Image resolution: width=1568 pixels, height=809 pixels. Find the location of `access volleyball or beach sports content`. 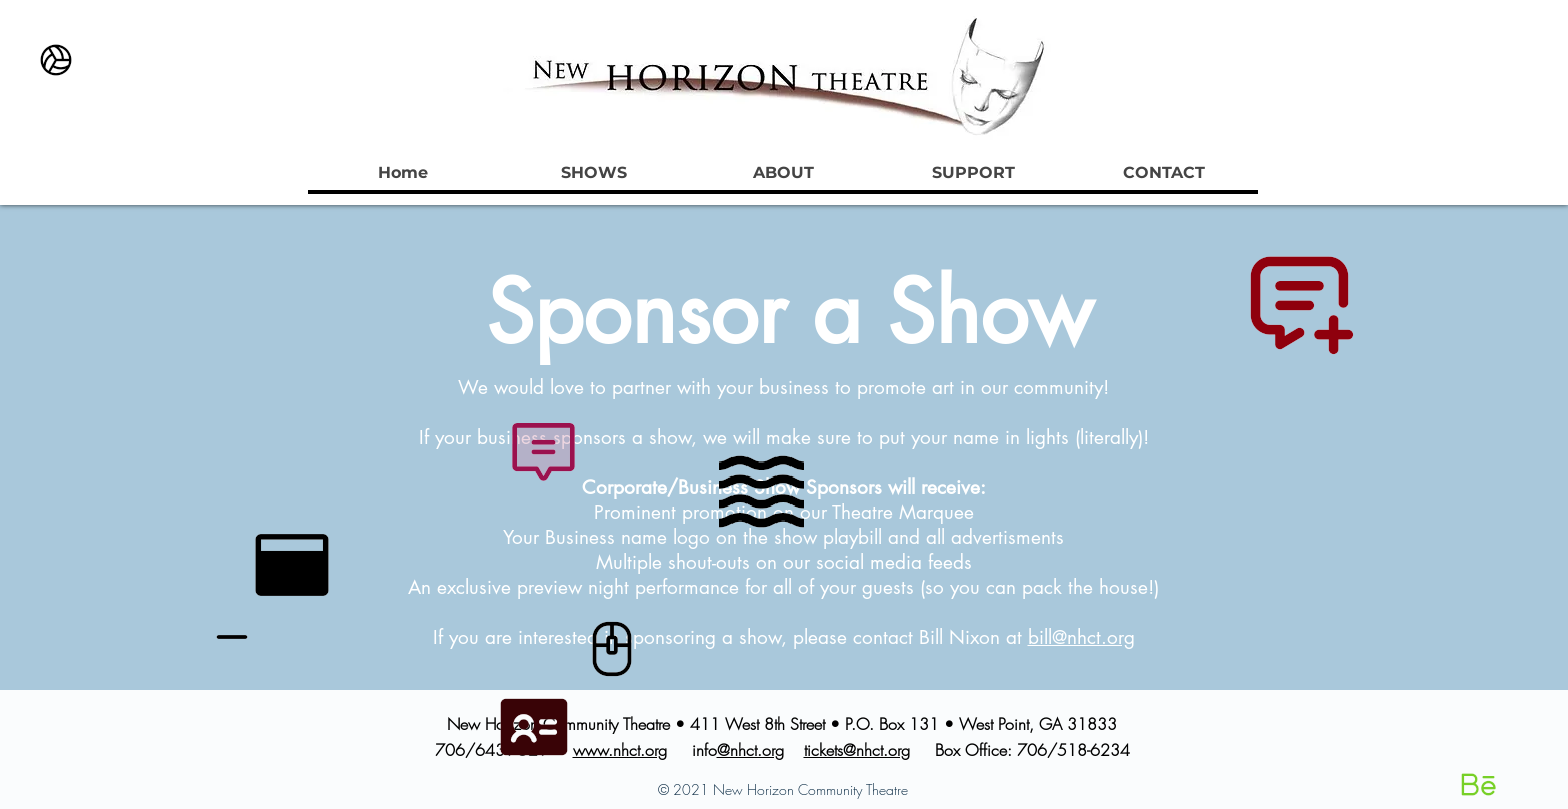

access volleyball or beach sports content is located at coordinates (56, 60).